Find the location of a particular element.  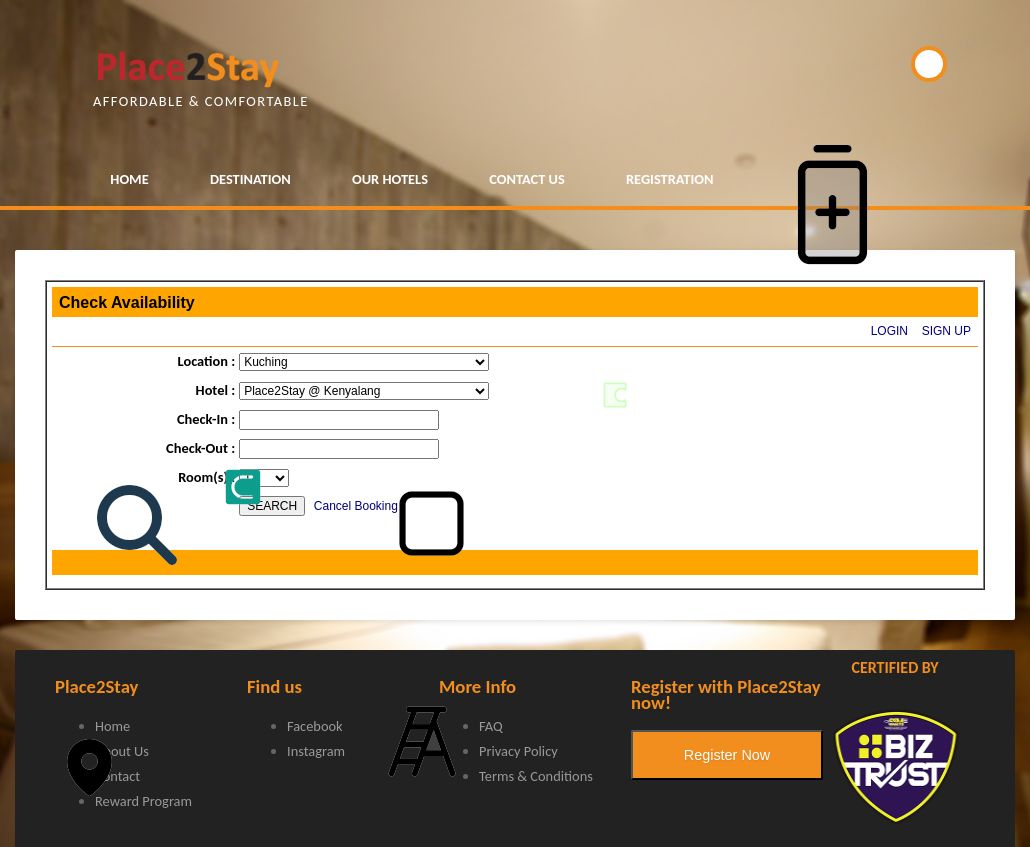

search for content is located at coordinates (137, 525).